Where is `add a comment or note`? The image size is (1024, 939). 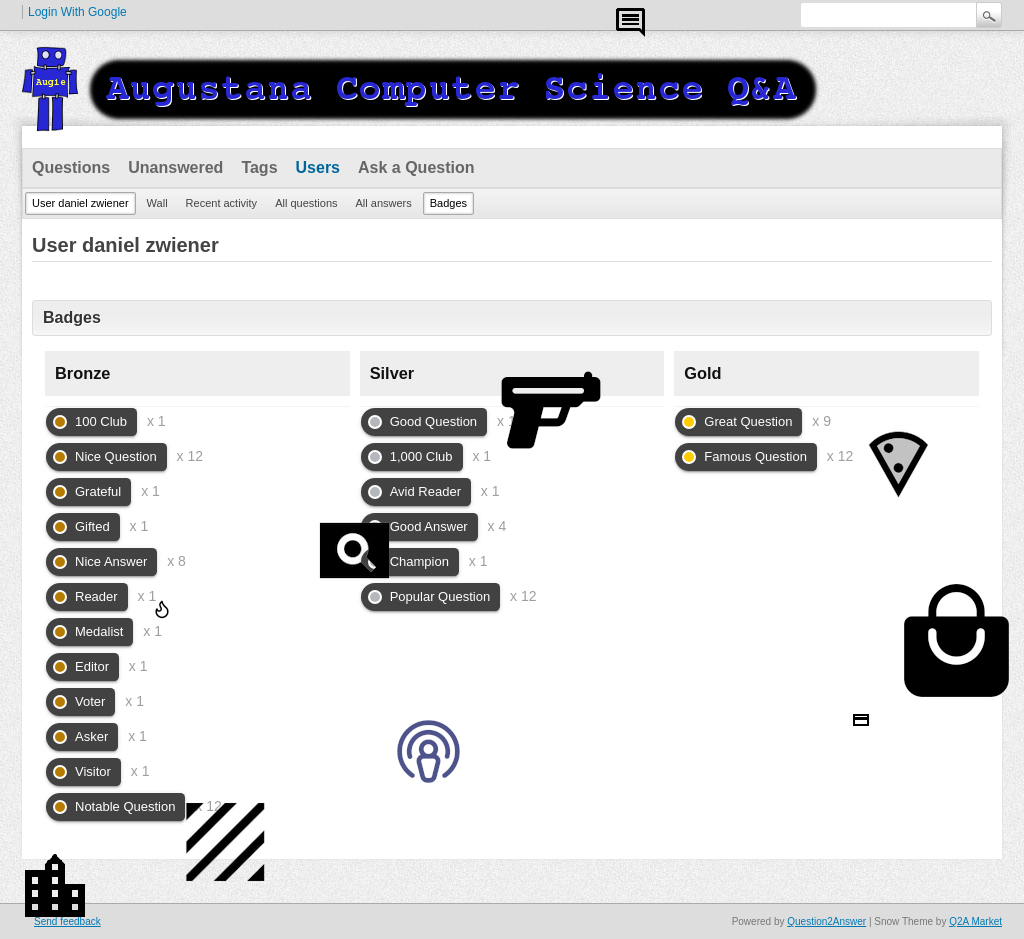
add a comment or note is located at coordinates (630, 22).